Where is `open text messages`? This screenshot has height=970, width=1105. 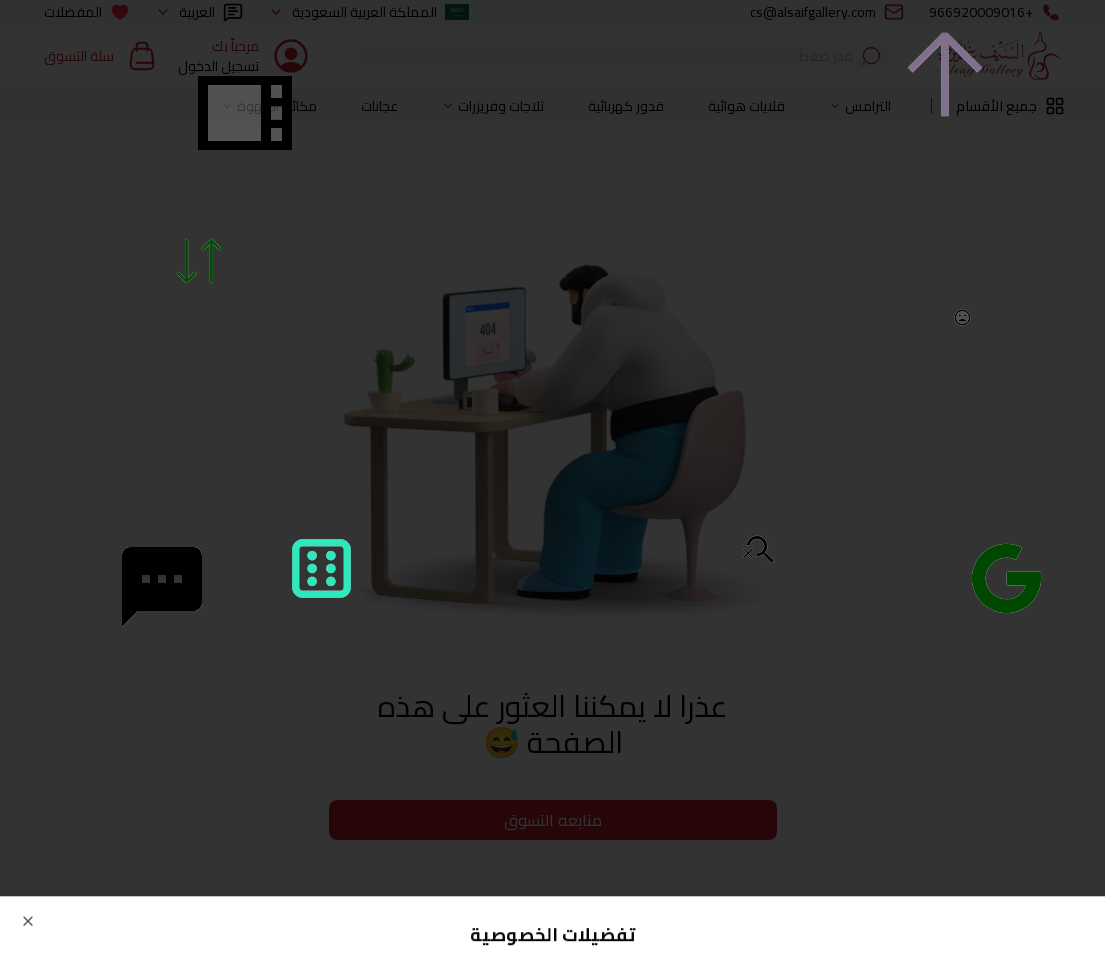
open text messages is located at coordinates (162, 587).